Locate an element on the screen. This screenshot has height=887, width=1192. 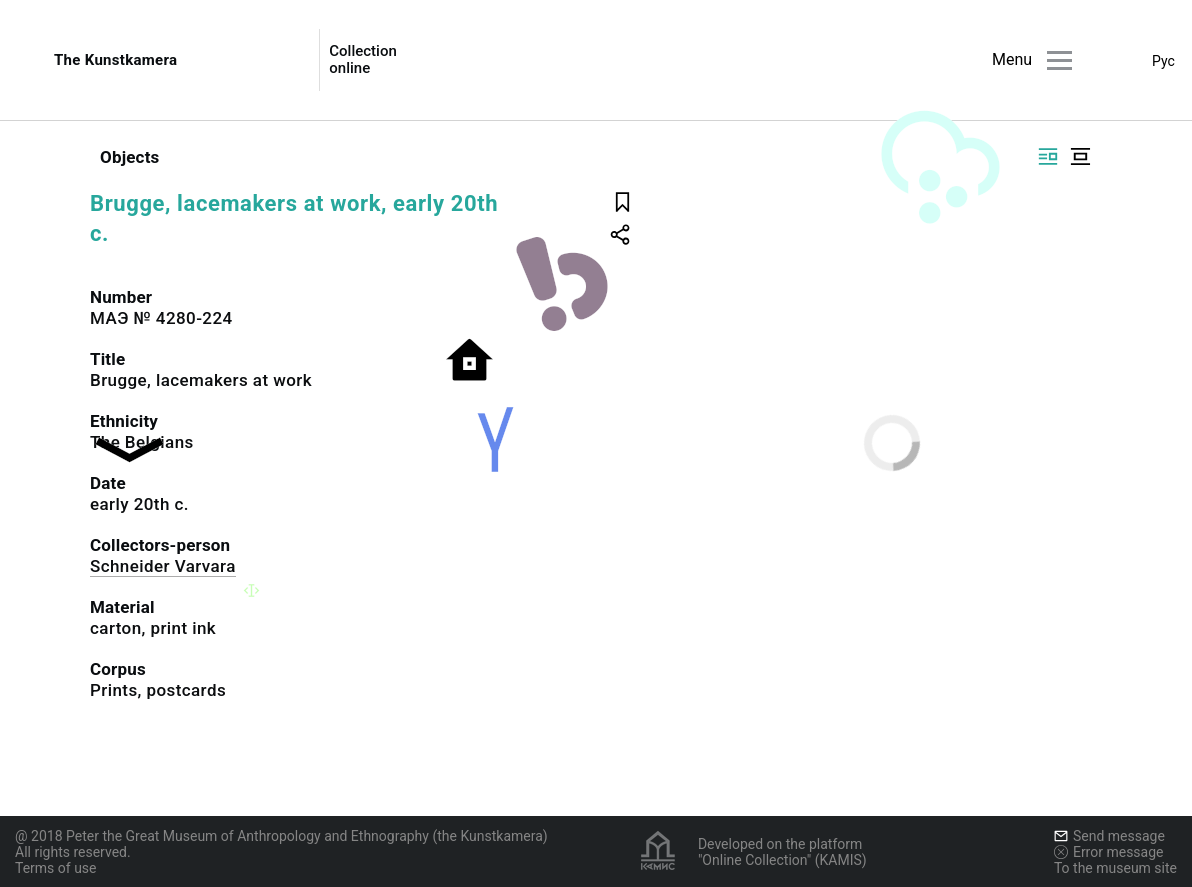
expand content or reveal more options is located at coordinates (129, 448).